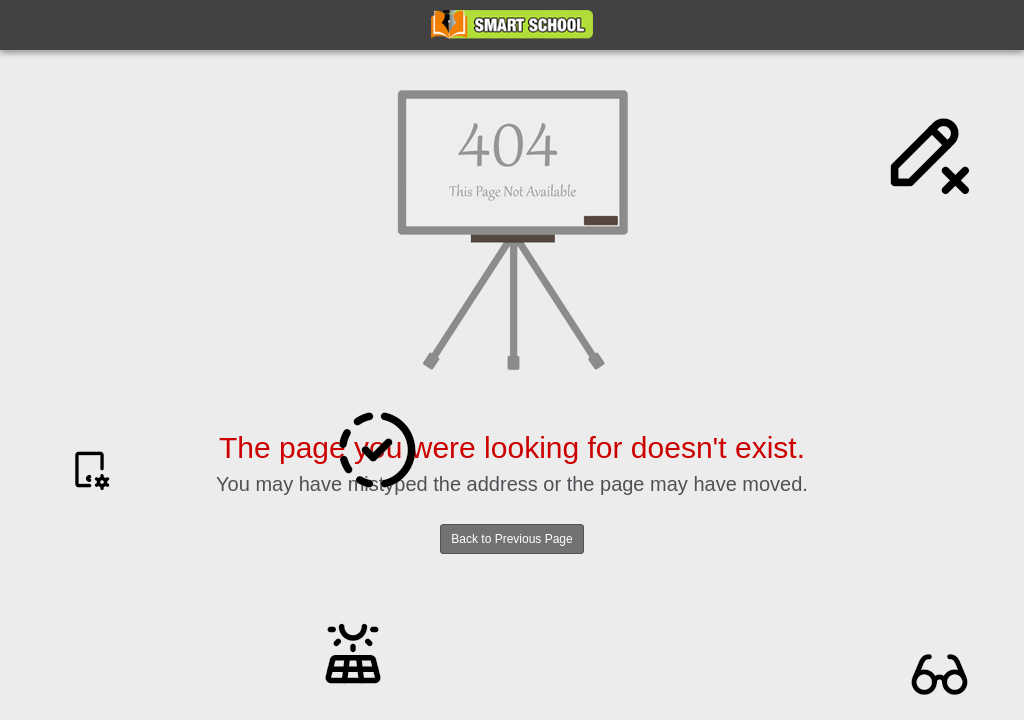  Describe the element at coordinates (353, 655) in the screenshot. I see `access solar energy settings` at that location.